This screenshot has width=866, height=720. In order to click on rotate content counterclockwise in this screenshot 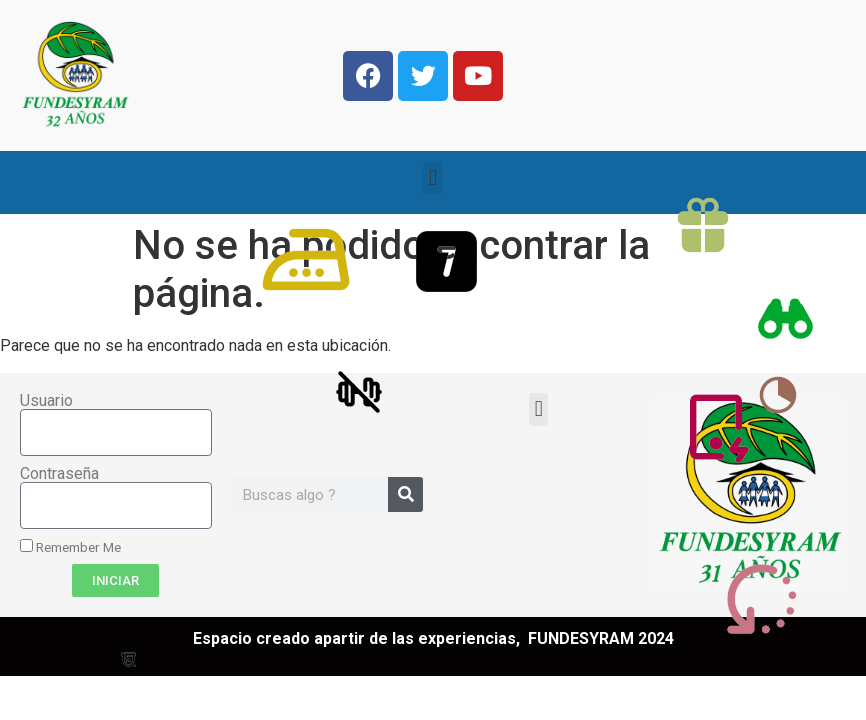, I will do `click(762, 599)`.